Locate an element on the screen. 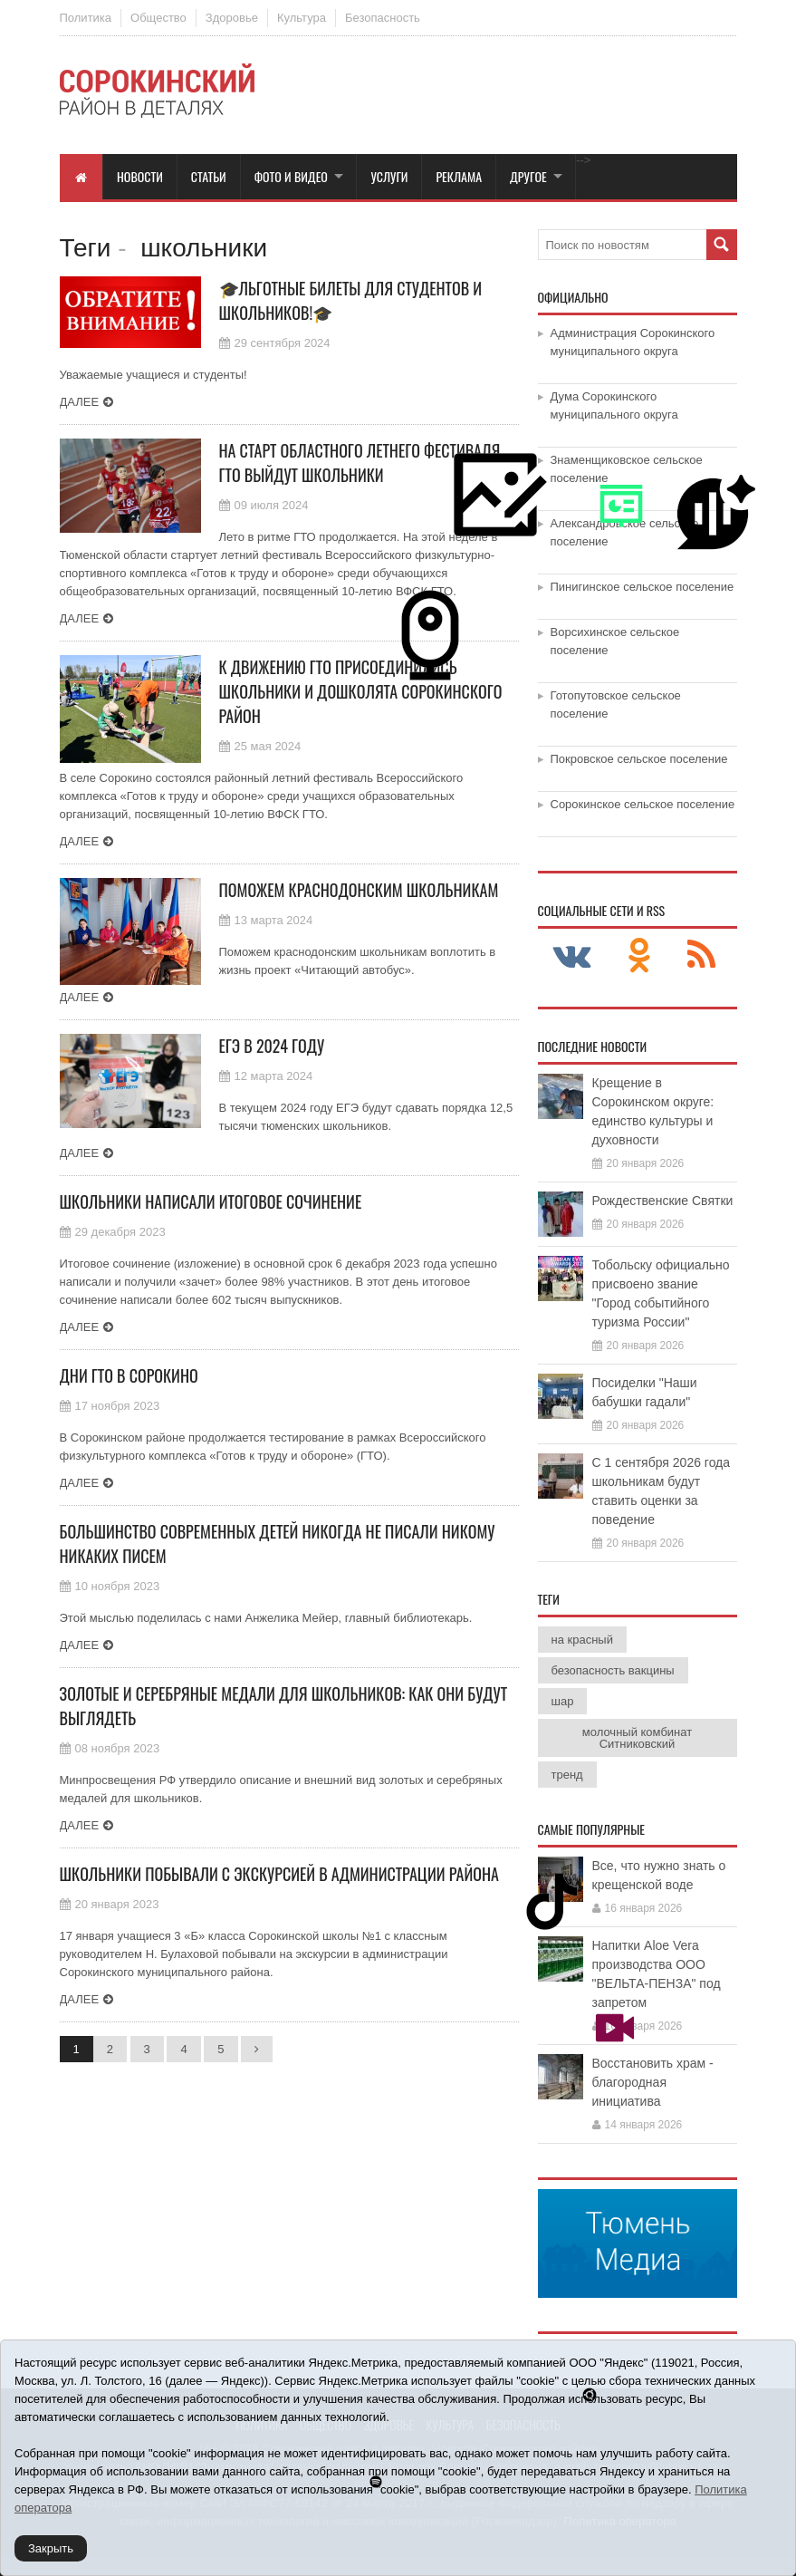 The image size is (796, 2576). access webcam settings is located at coordinates (430, 635).